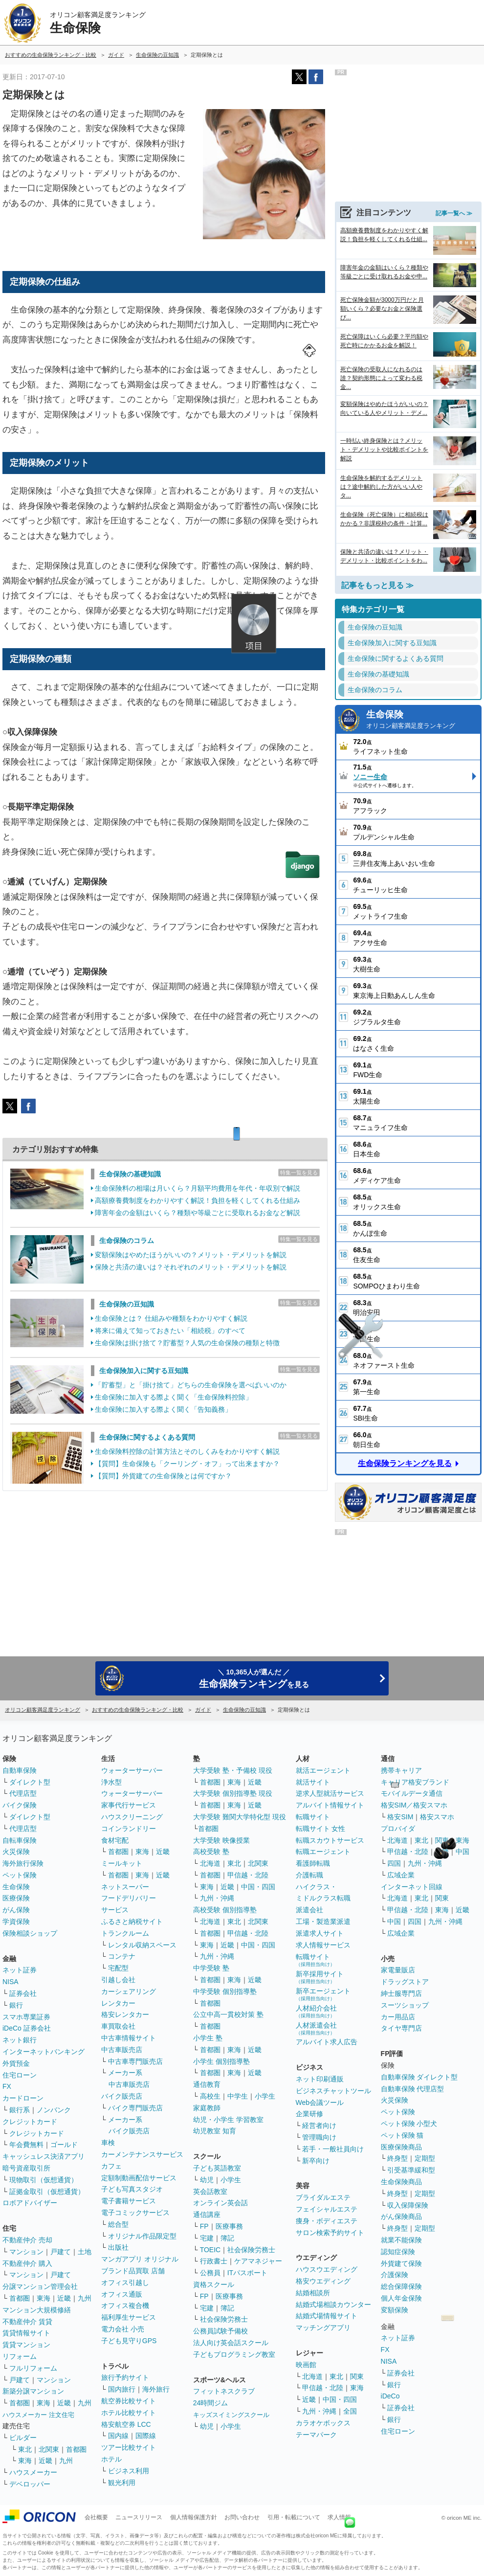 The height and width of the screenshot is (2576, 484). What do you see at coordinates (395, 1785) in the screenshot?
I see `access display or monitor settings` at bounding box center [395, 1785].